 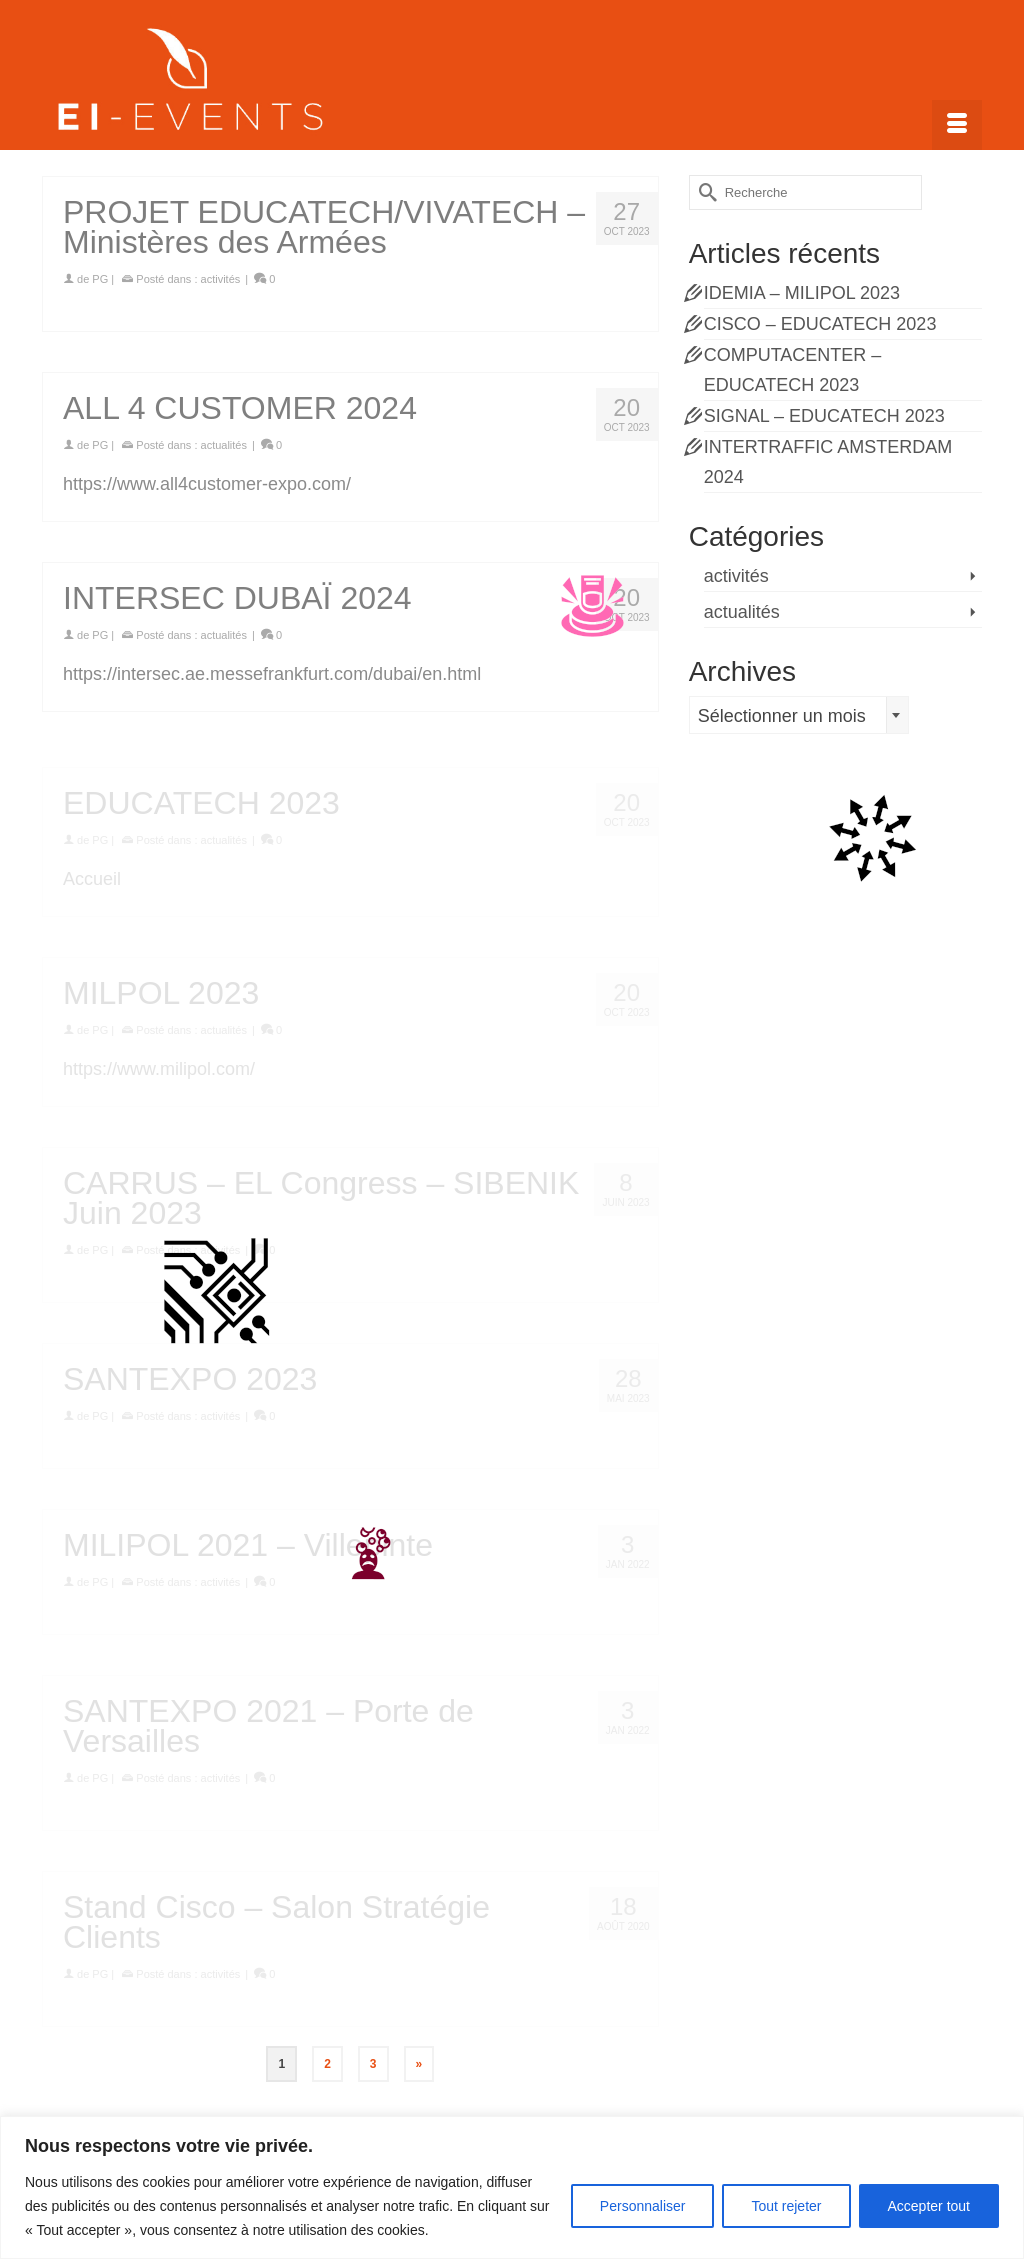 I want to click on access hardware or system settings, so click(x=216, y=1290).